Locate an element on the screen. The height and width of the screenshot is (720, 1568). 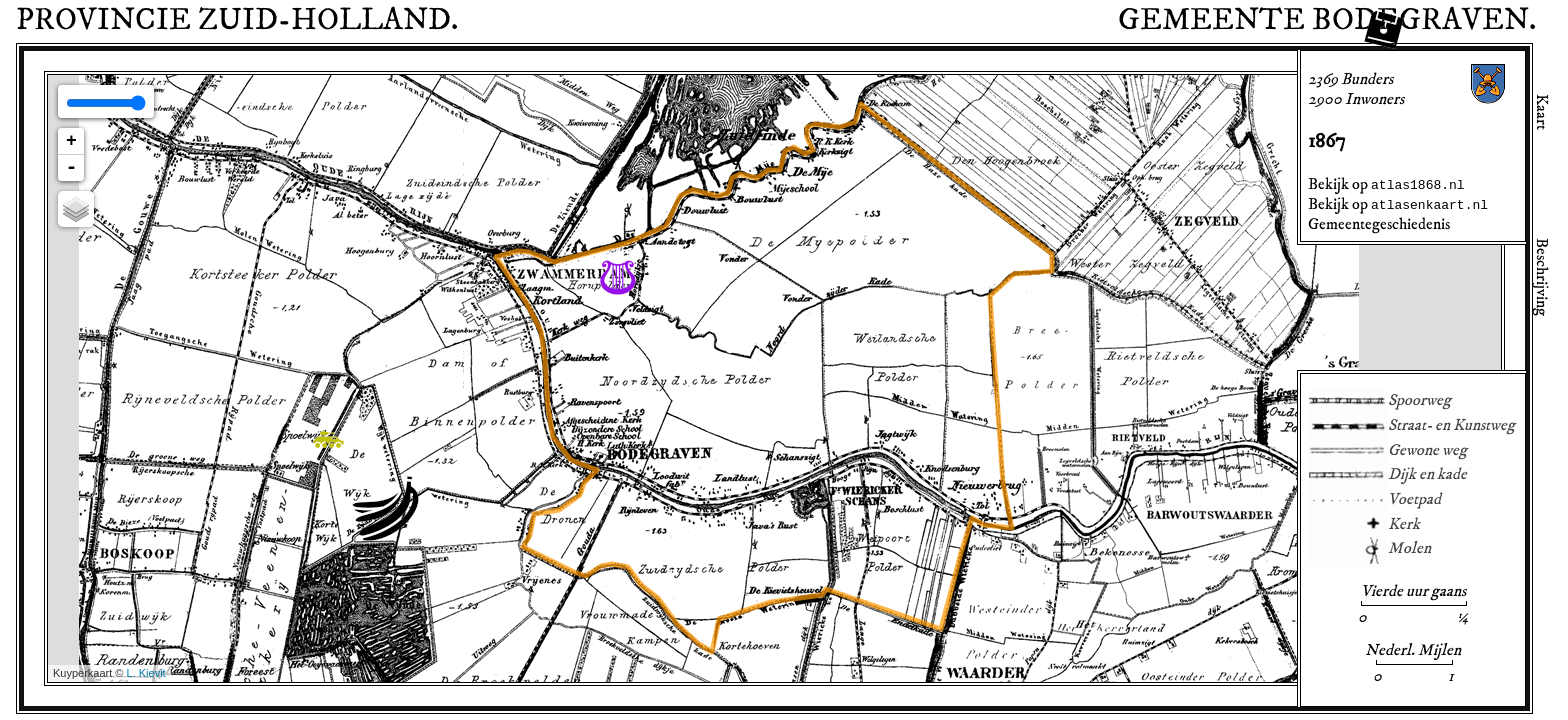
banana item or fruit category in a game inventory is located at coordinates (385, 508).